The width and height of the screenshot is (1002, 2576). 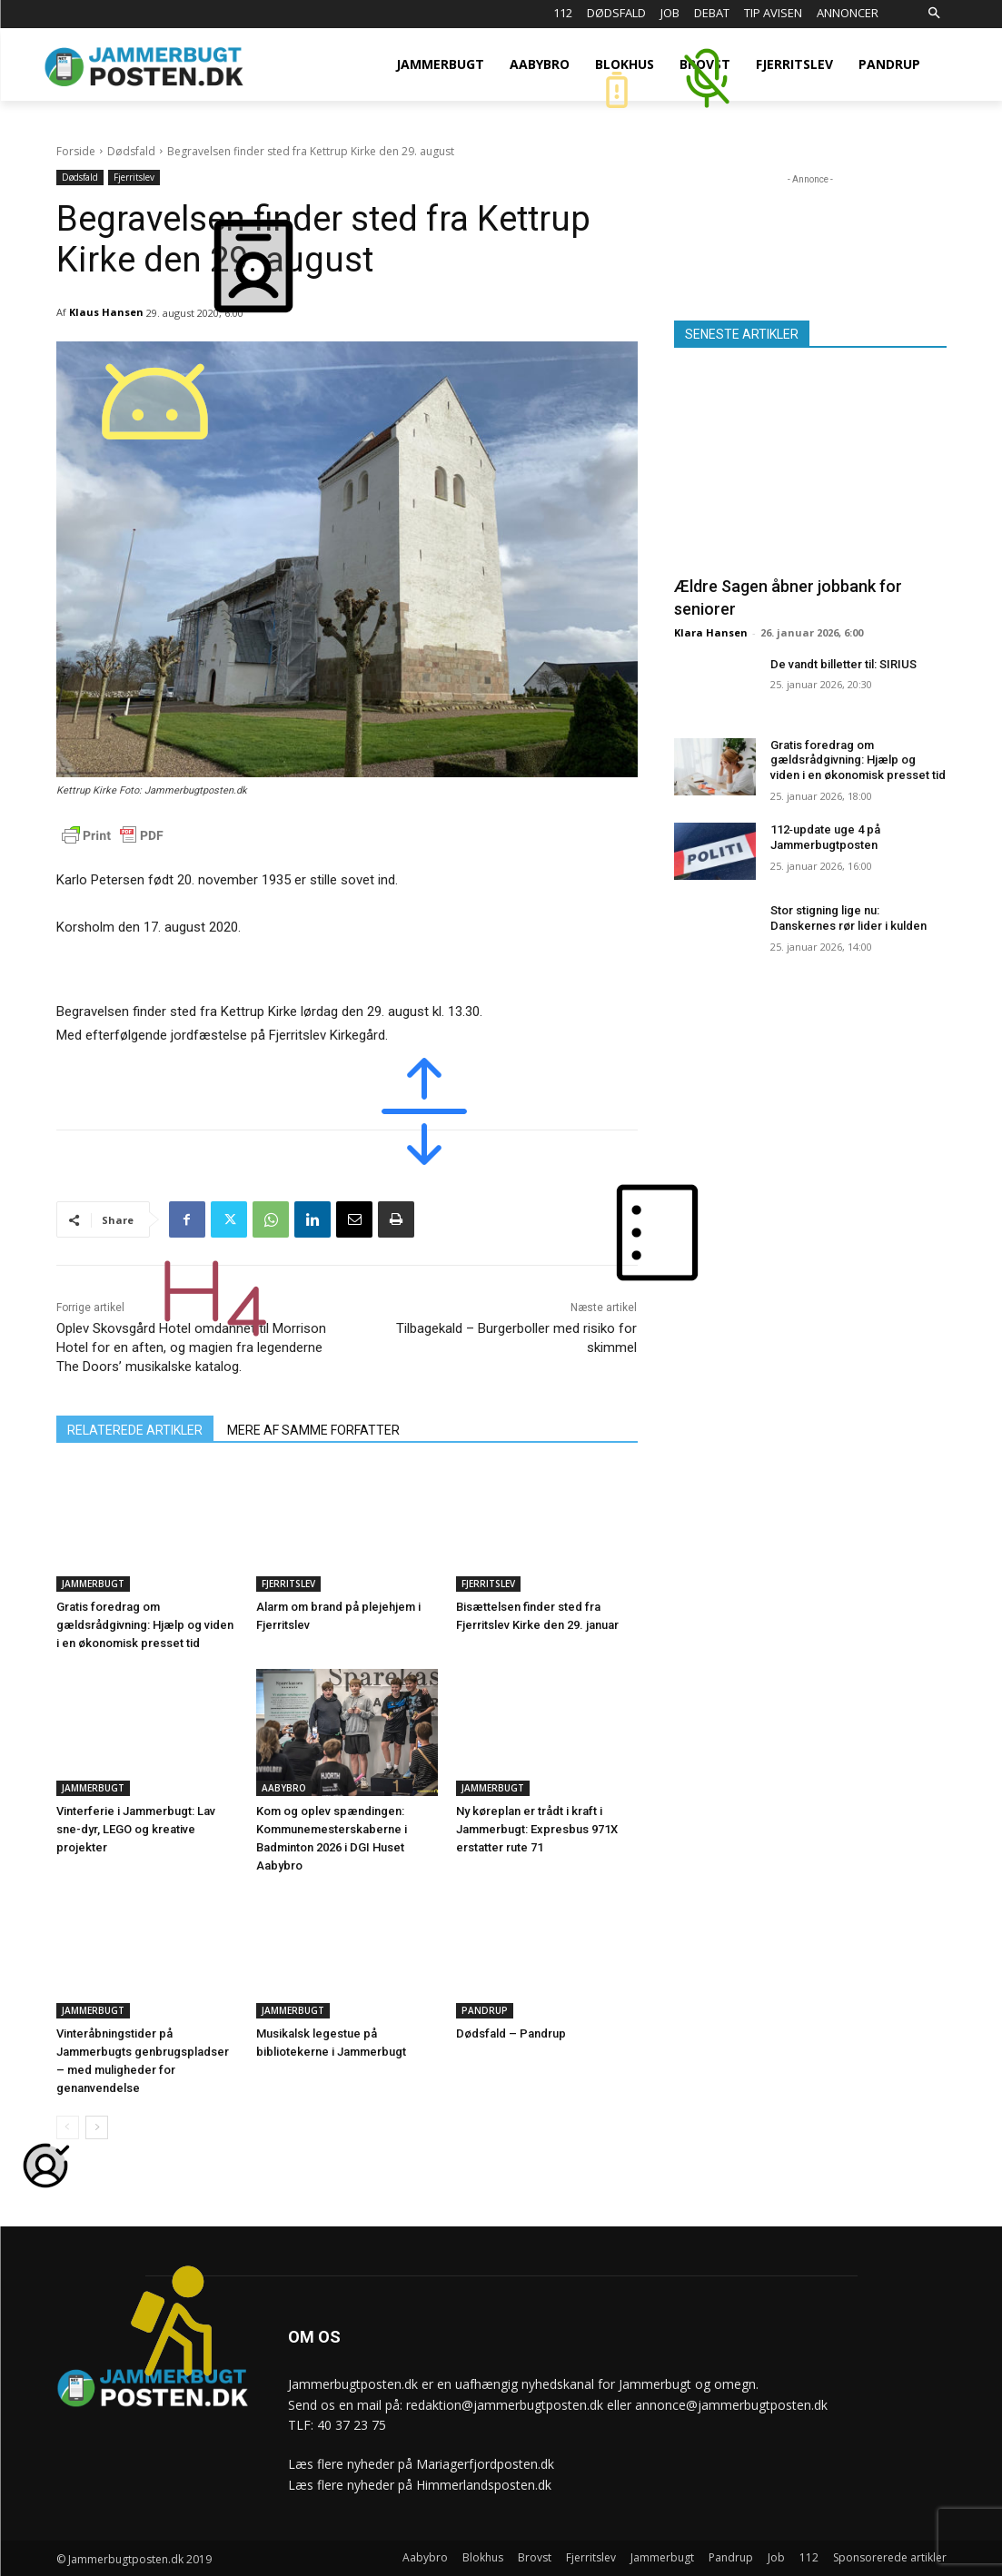 I want to click on access hiking trails or outdoor activities, so click(x=176, y=2321).